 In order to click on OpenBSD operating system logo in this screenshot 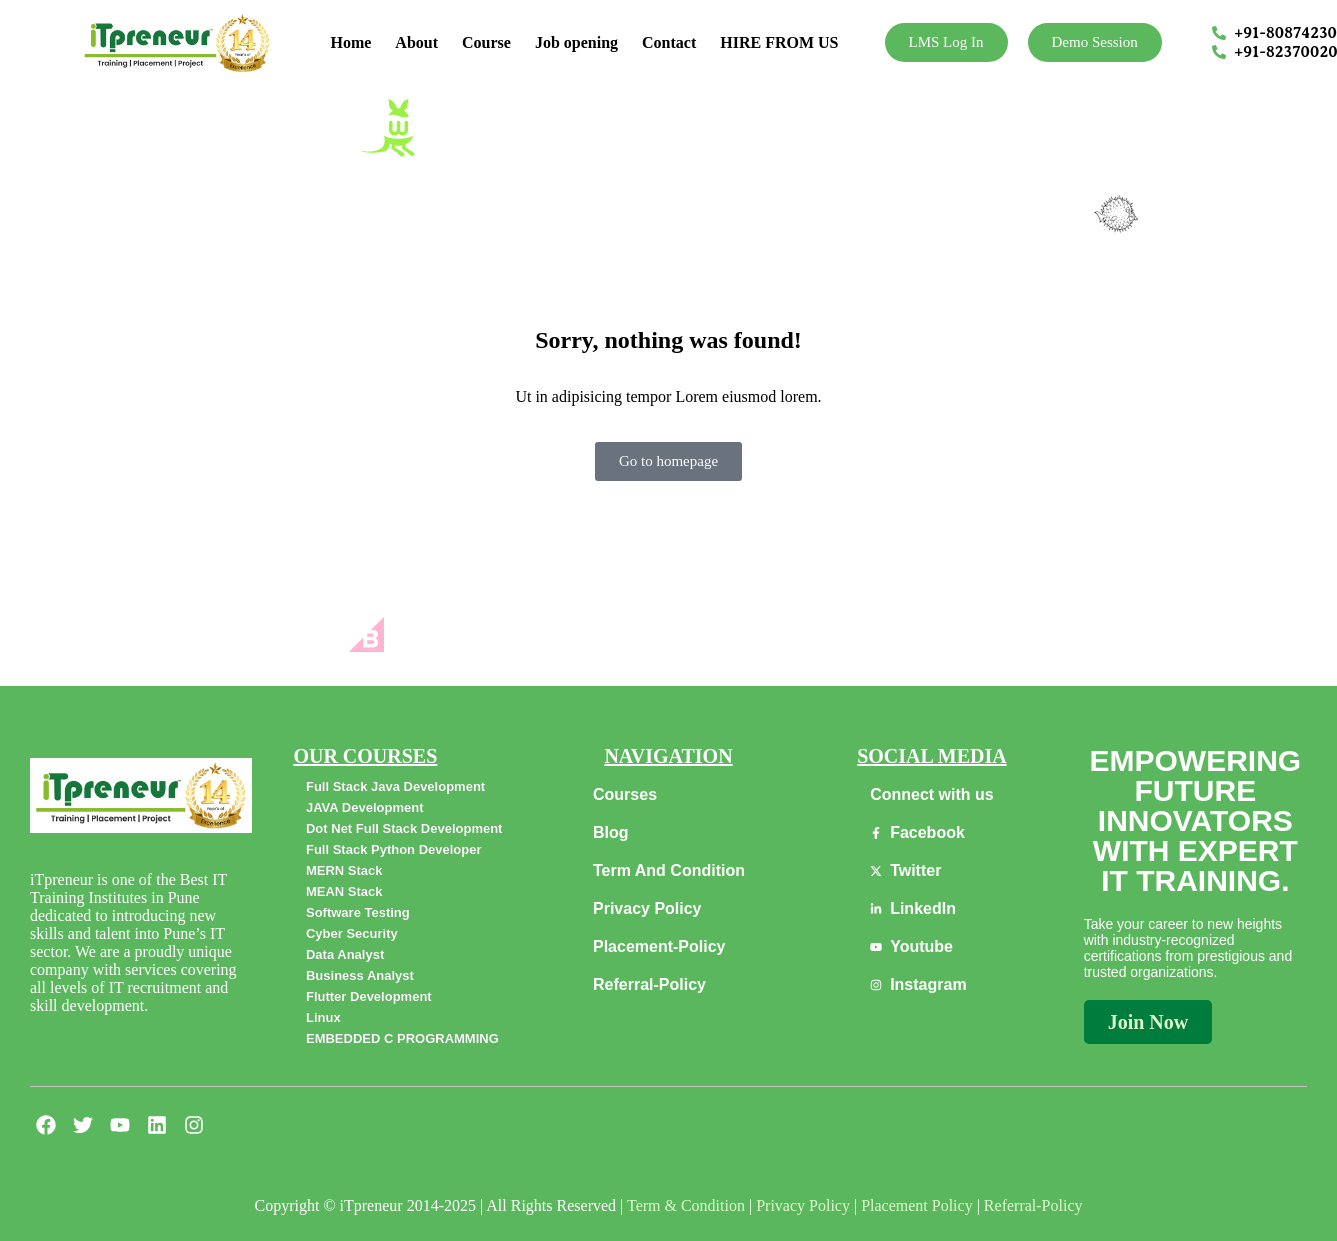, I will do `click(1116, 214)`.